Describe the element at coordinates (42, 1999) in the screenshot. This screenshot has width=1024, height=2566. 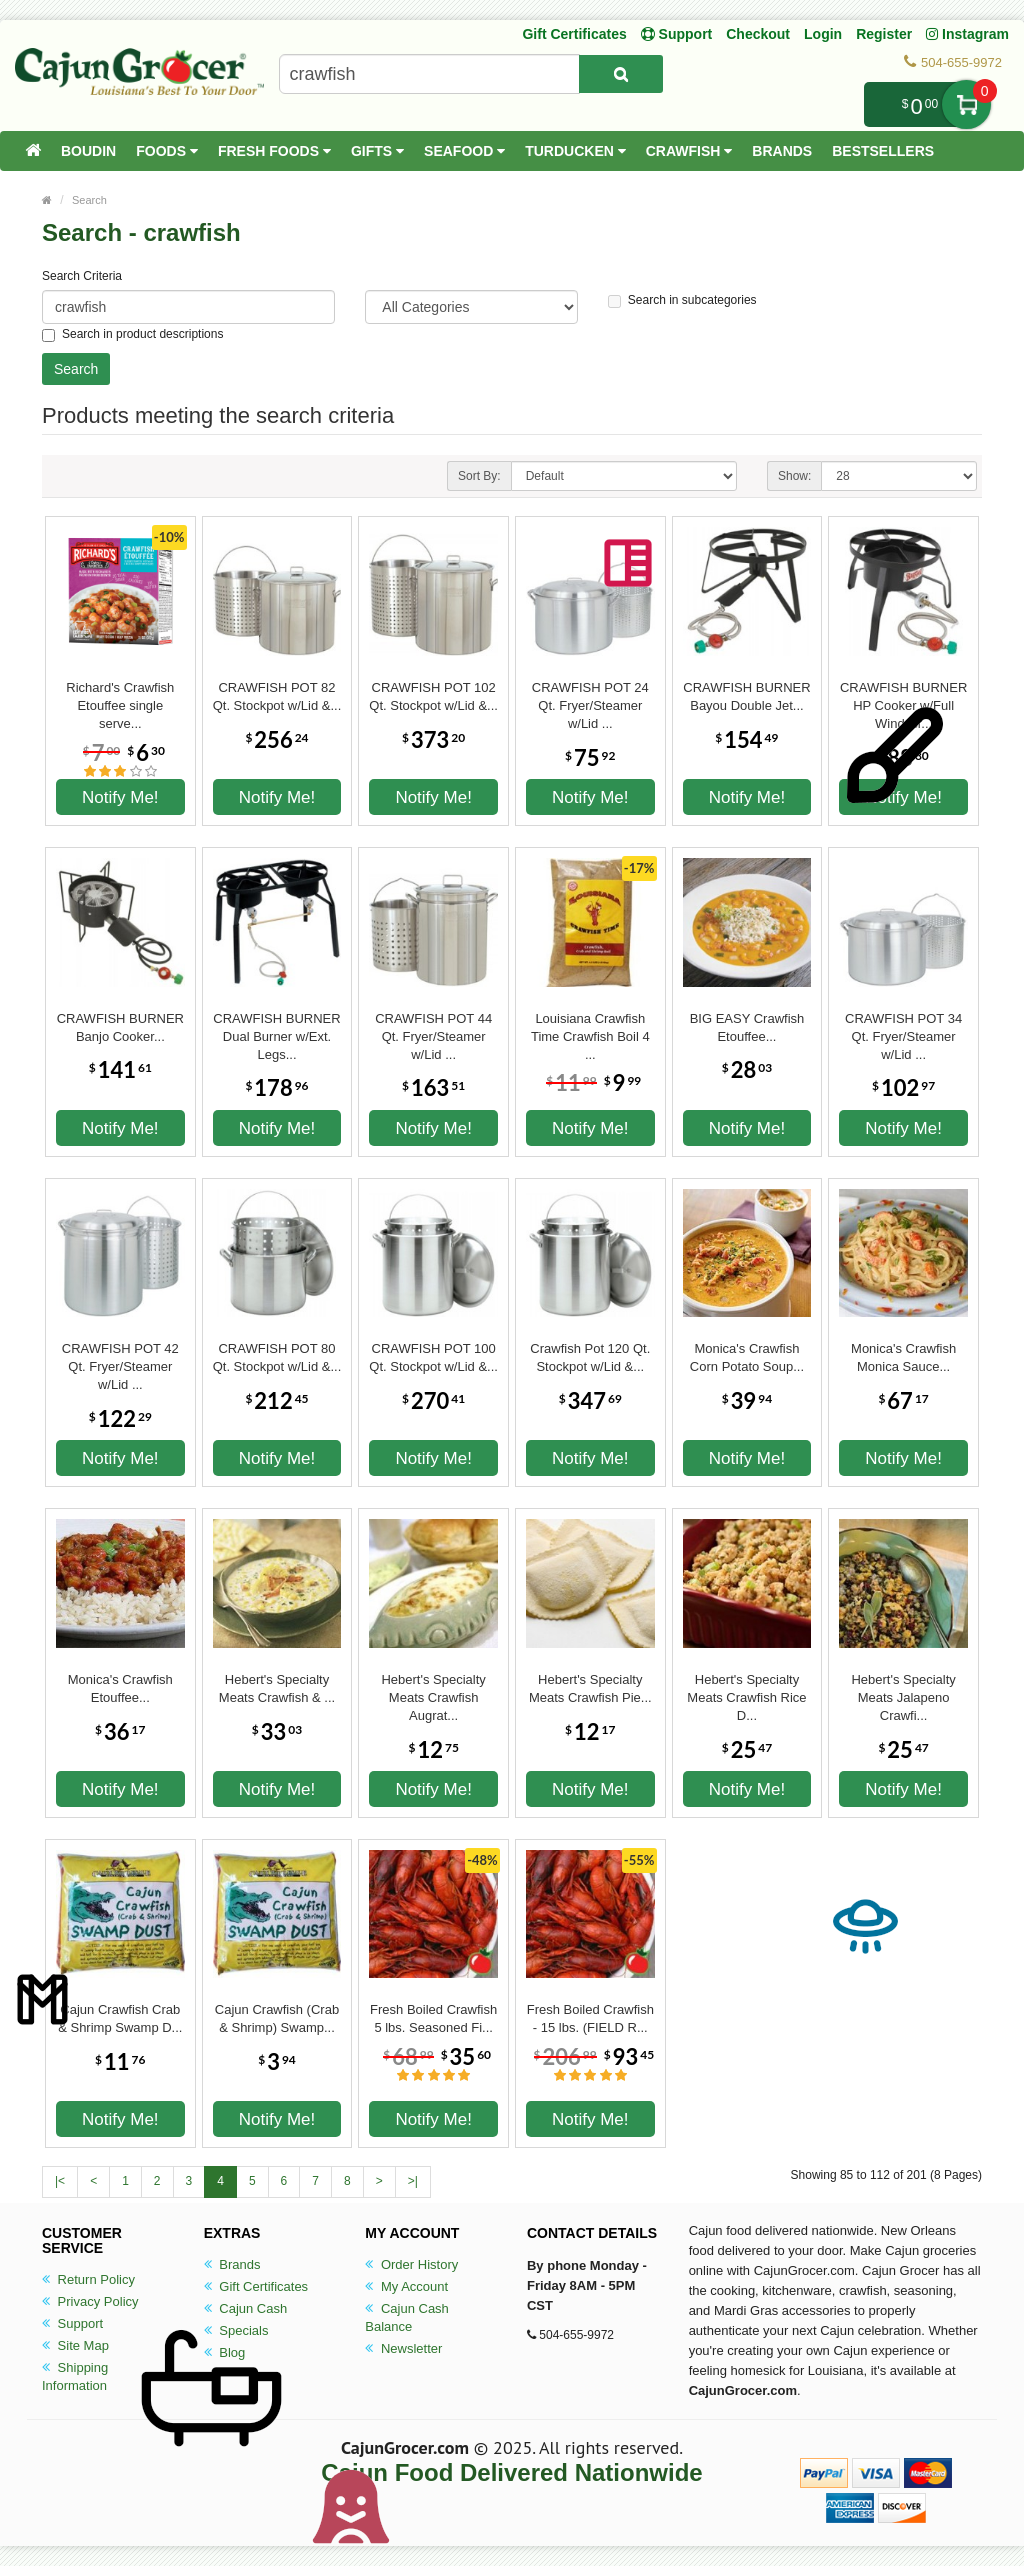
I see `open Gmail app` at that location.